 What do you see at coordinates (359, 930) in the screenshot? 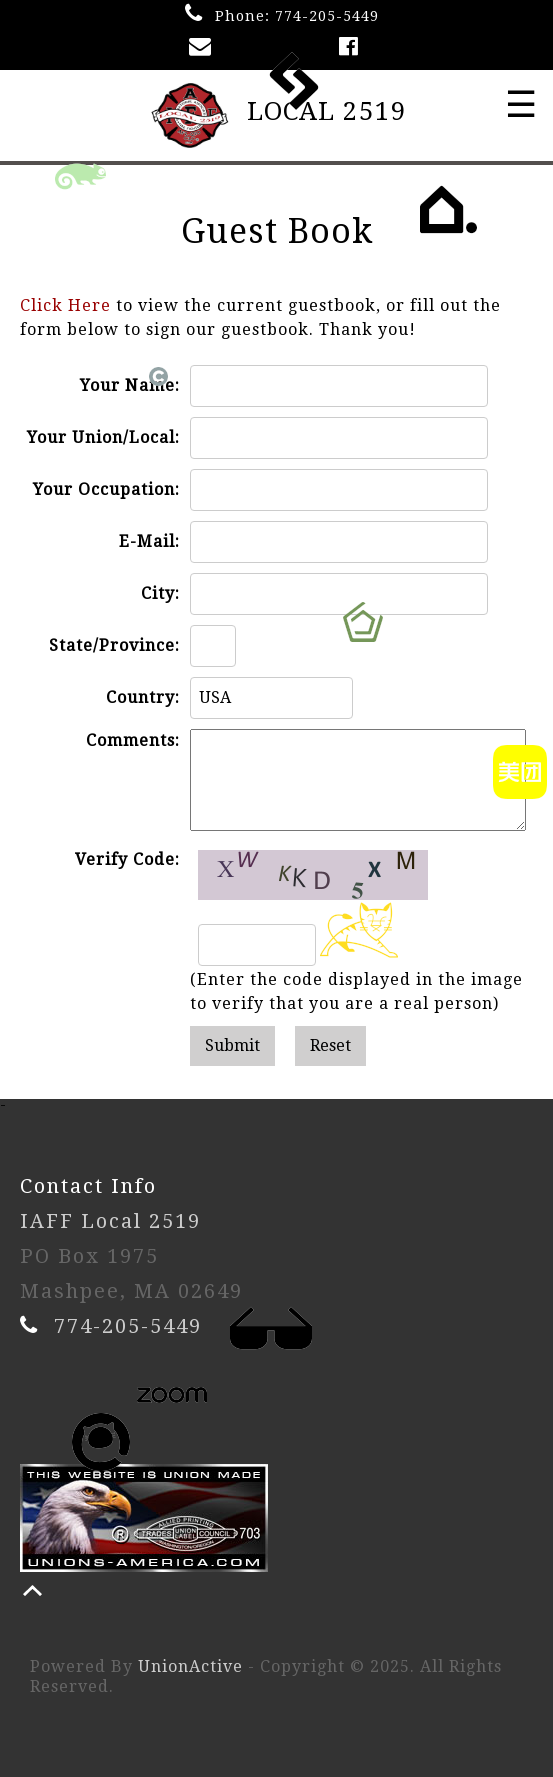
I see `apache tomcat server logo` at bounding box center [359, 930].